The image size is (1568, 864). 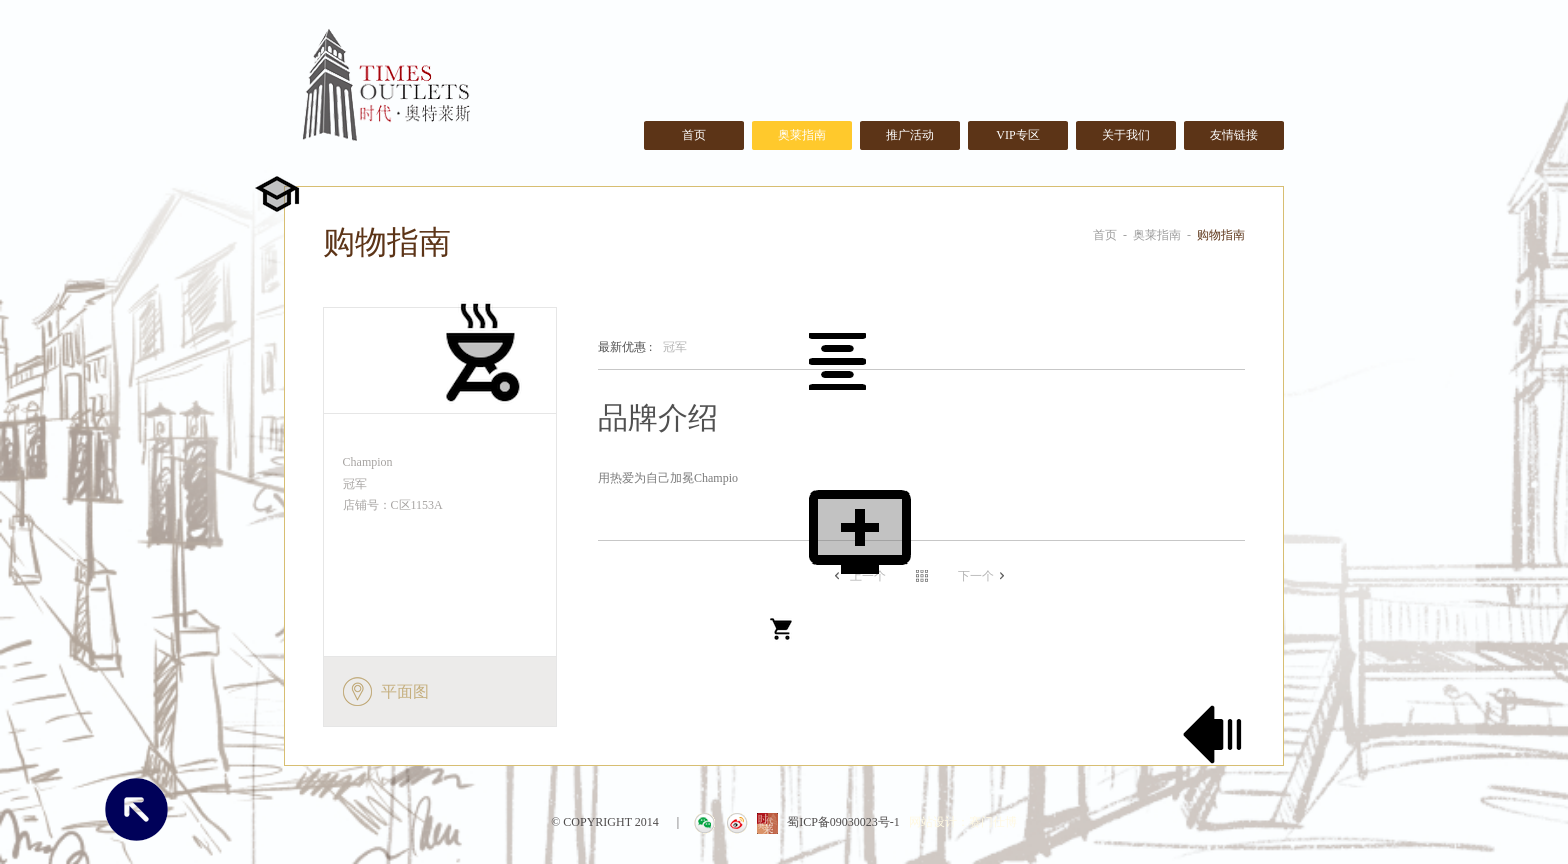 I want to click on access outdoor cooking or grilling recipes, so click(x=480, y=352).